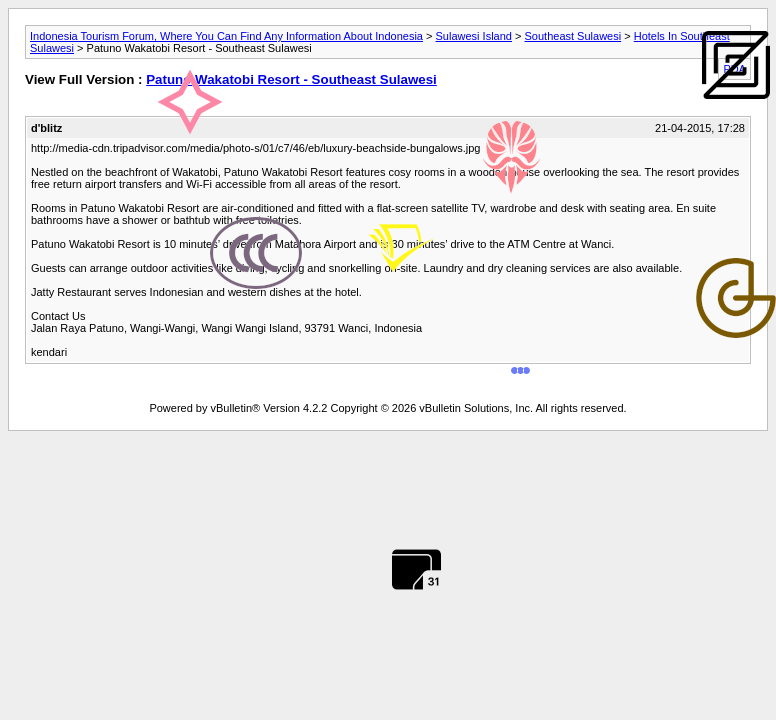 This screenshot has height=720, width=776. What do you see at coordinates (736, 298) in the screenshot?
I see `visit the Game Developer website` at bounding box center [736, 298].